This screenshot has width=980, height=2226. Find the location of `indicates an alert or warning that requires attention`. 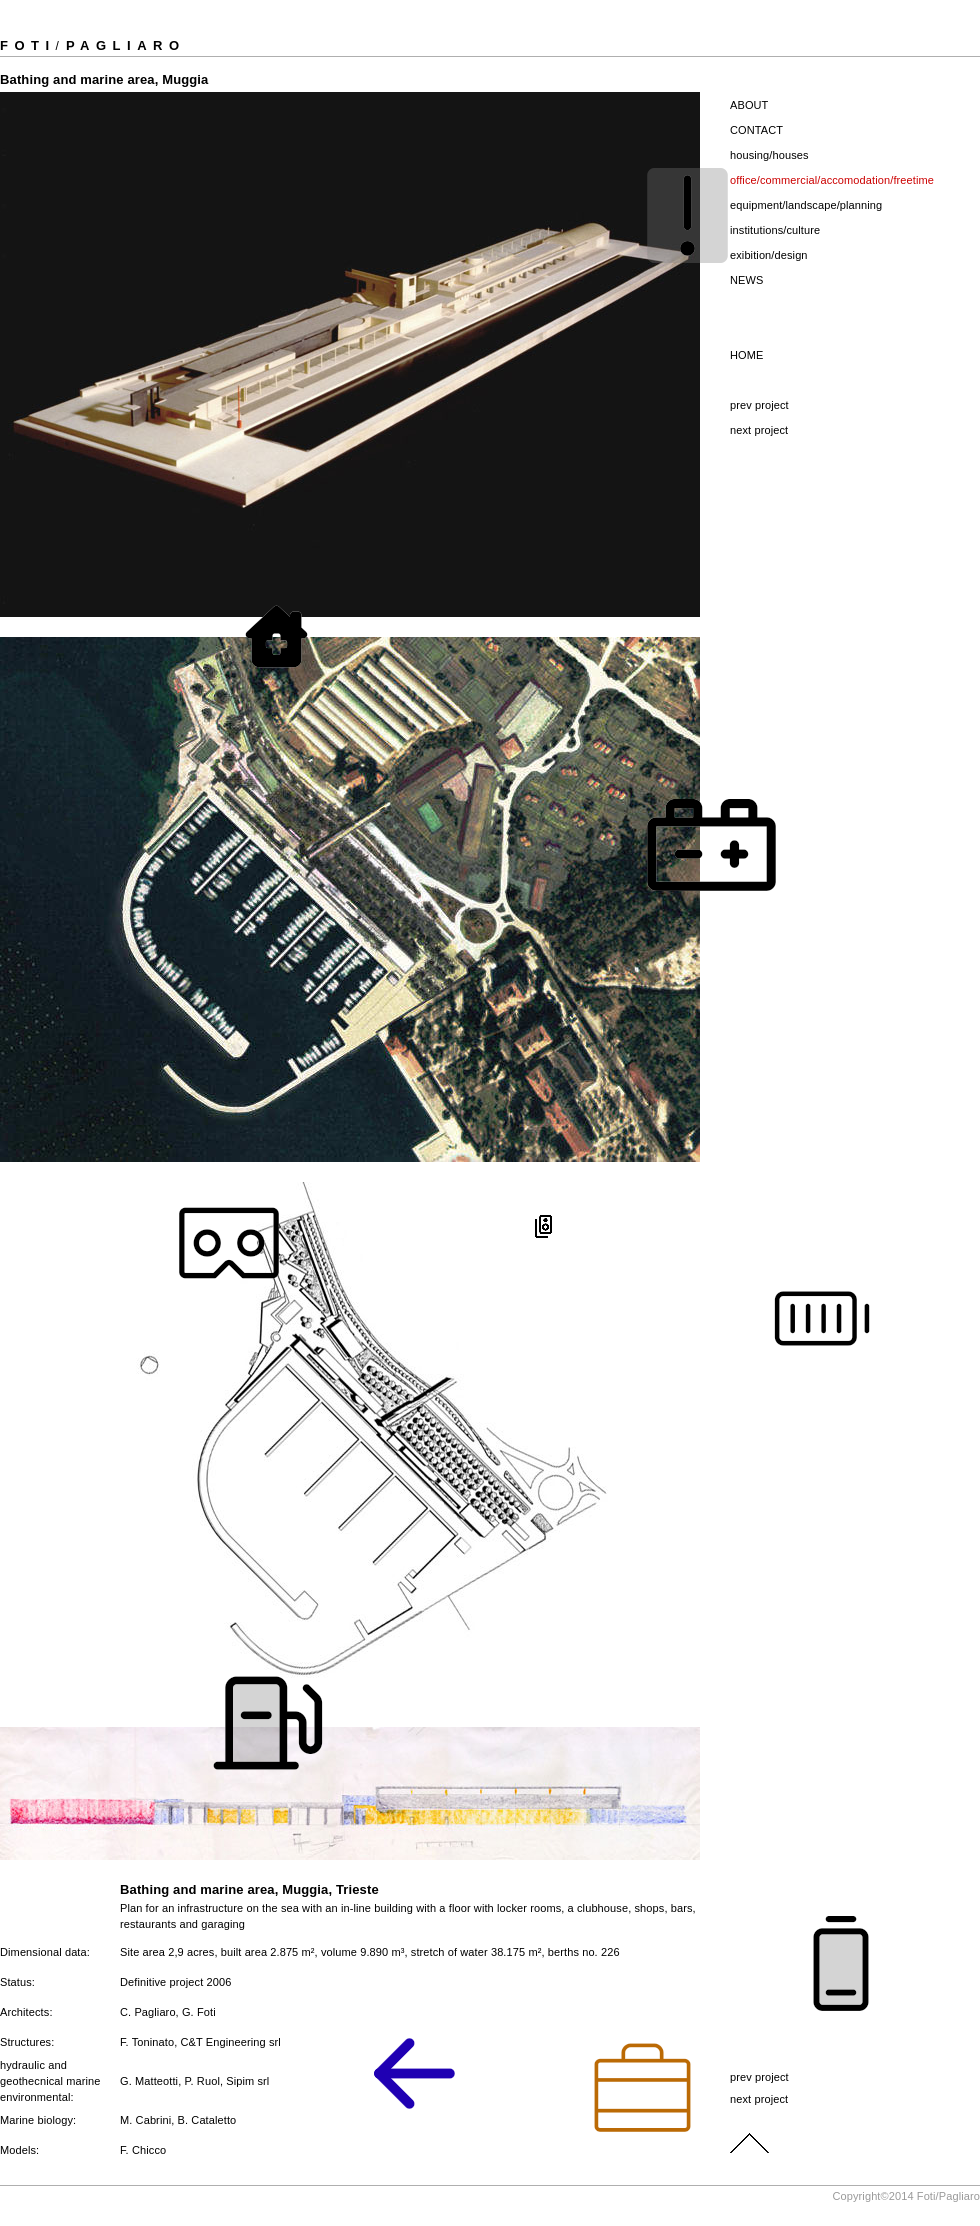

indicates an alert or warning that requires attention is located at coordinates (687, 215).